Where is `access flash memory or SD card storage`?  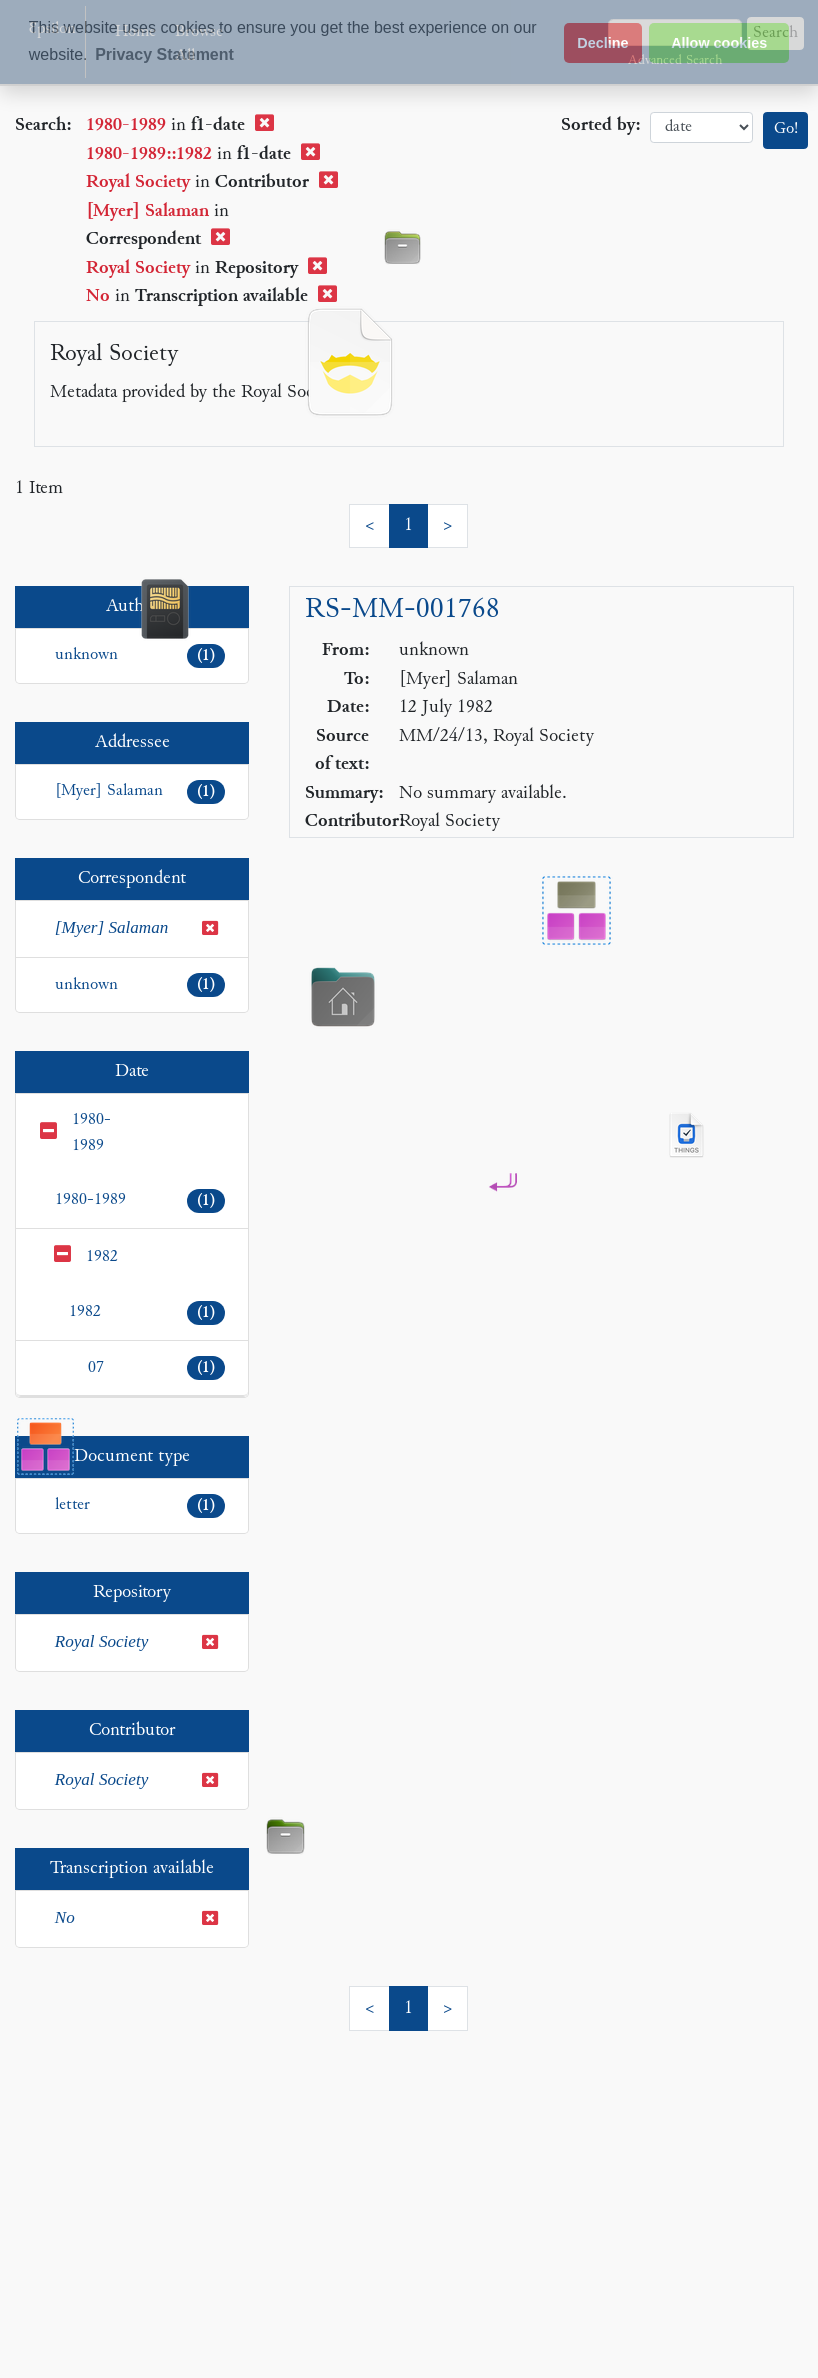
access flash memory or SD card storage is located at coordinates (165, 609).